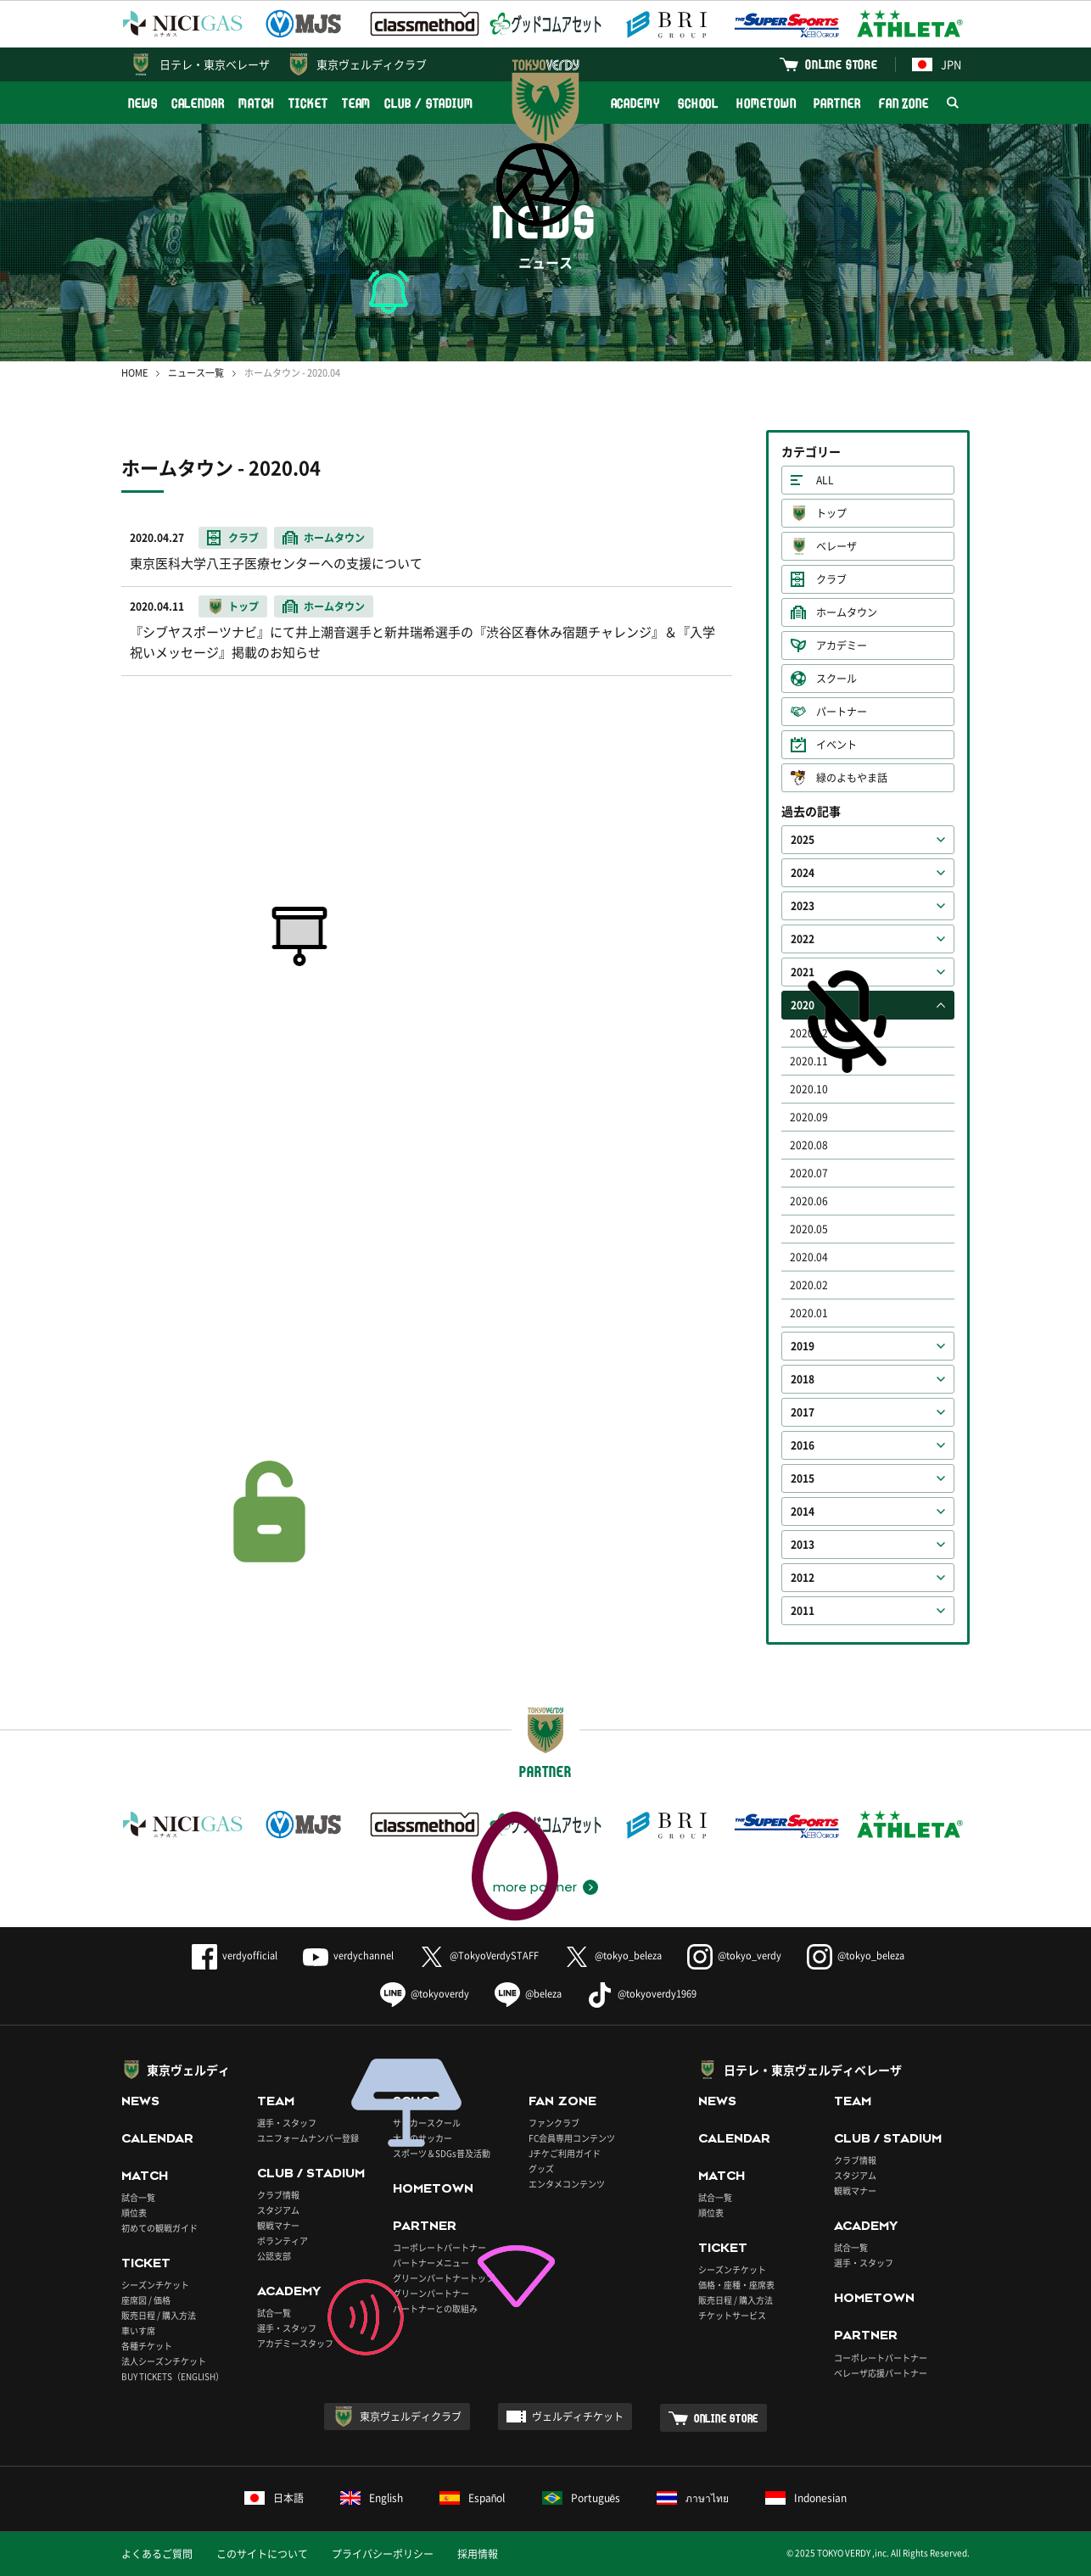 The width and height of the screenshot is (1091, 2576). I want to click on mute your microphone, so click(847, 1020).